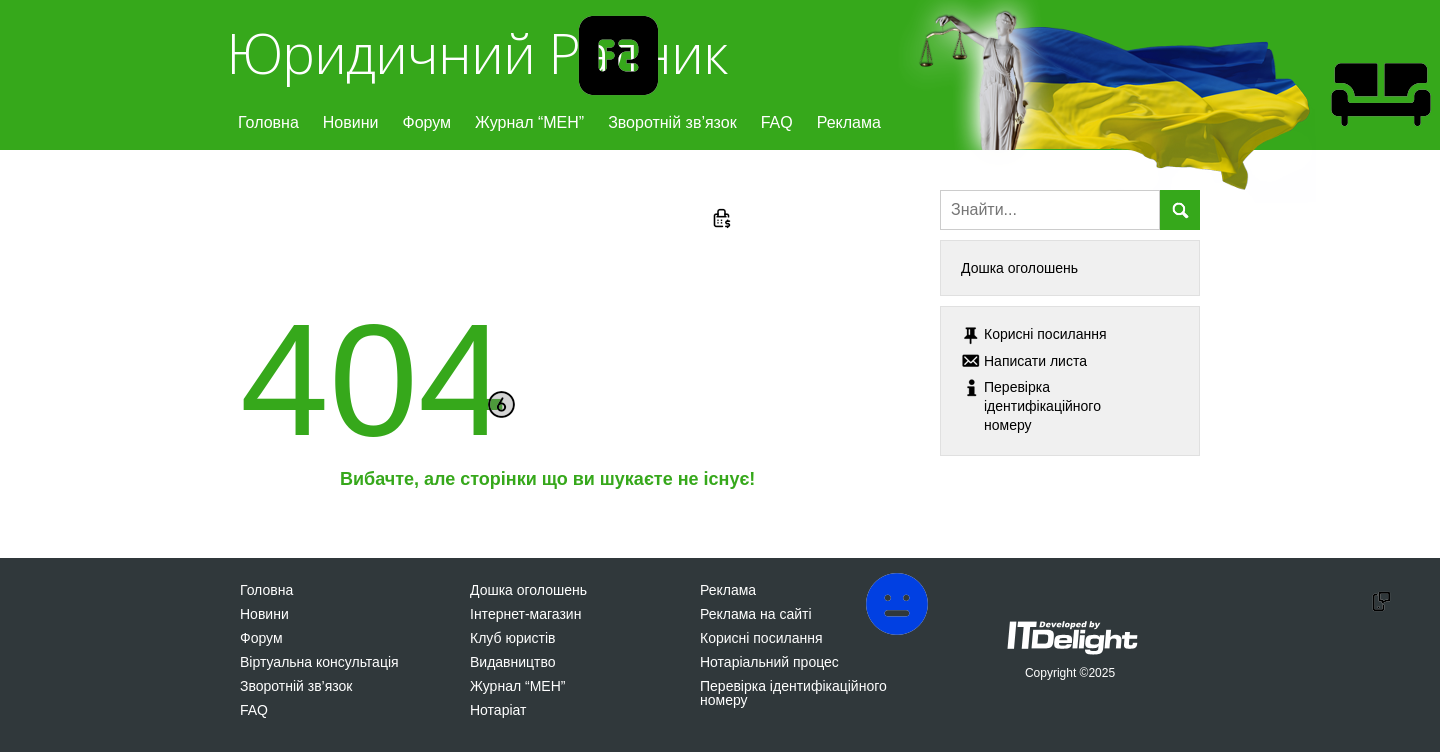 The image size is (1440, 752). Describe the element at coordinates (897, 604) in the screenshot. I see `indicate neutral or no mood selected` at that location.